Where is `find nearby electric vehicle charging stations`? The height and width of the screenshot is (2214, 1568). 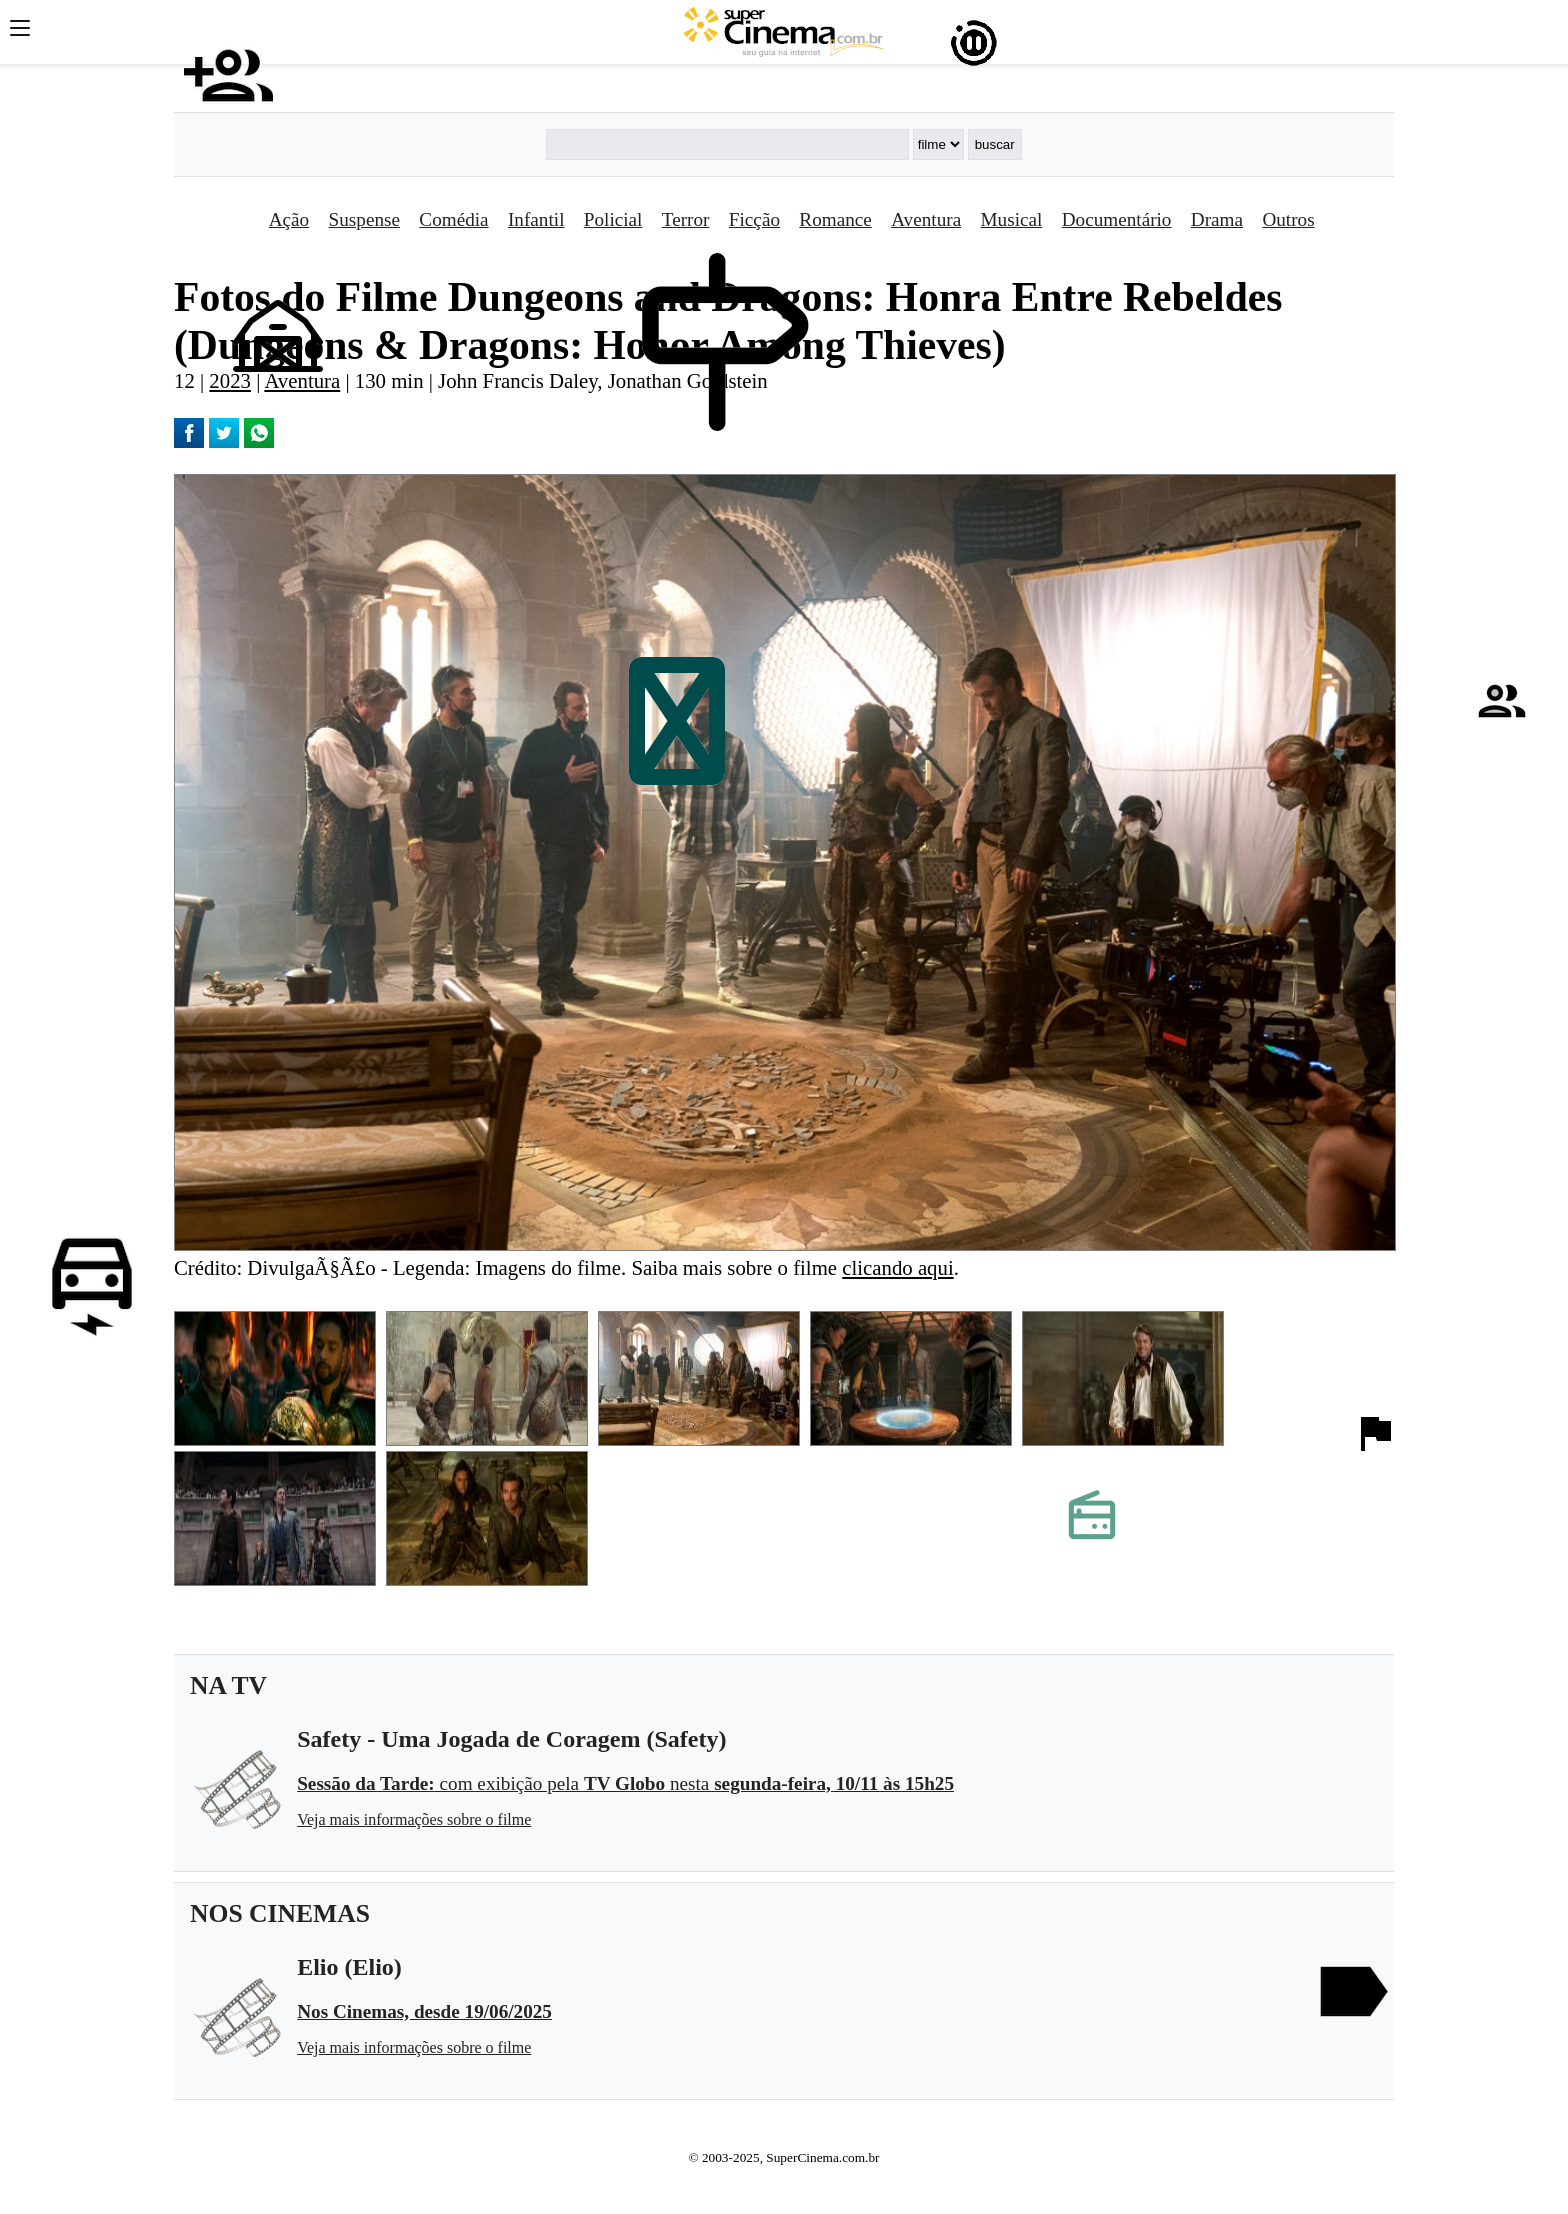 find nearby electric vehicle charging stations is located at coordinates (92, 1287).